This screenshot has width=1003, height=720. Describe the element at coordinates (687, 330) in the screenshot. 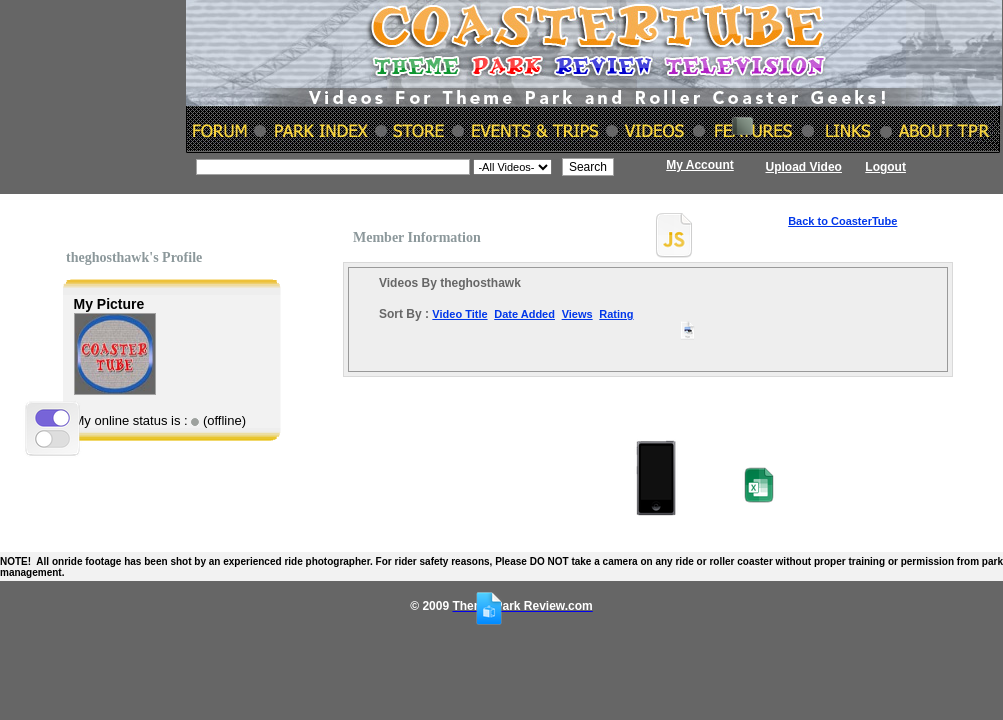

I see `a TGA image file` at that location.